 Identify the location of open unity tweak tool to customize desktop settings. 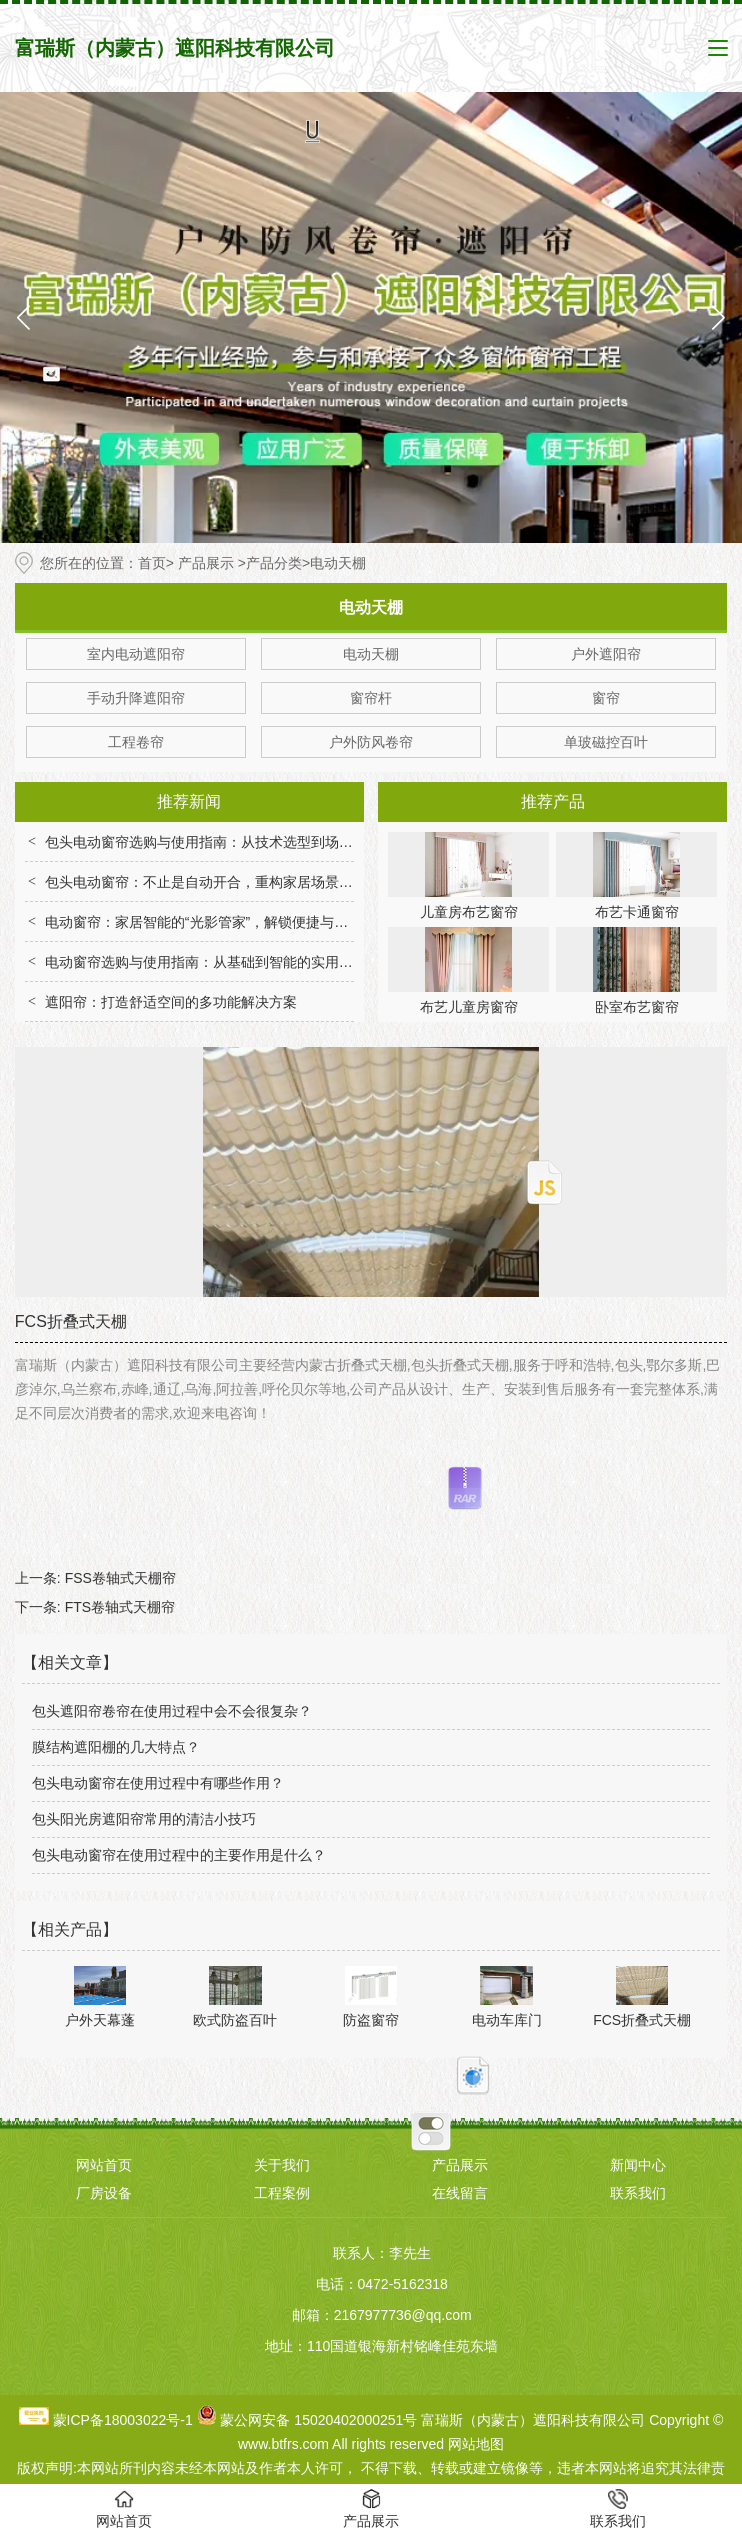
(431, 2131).